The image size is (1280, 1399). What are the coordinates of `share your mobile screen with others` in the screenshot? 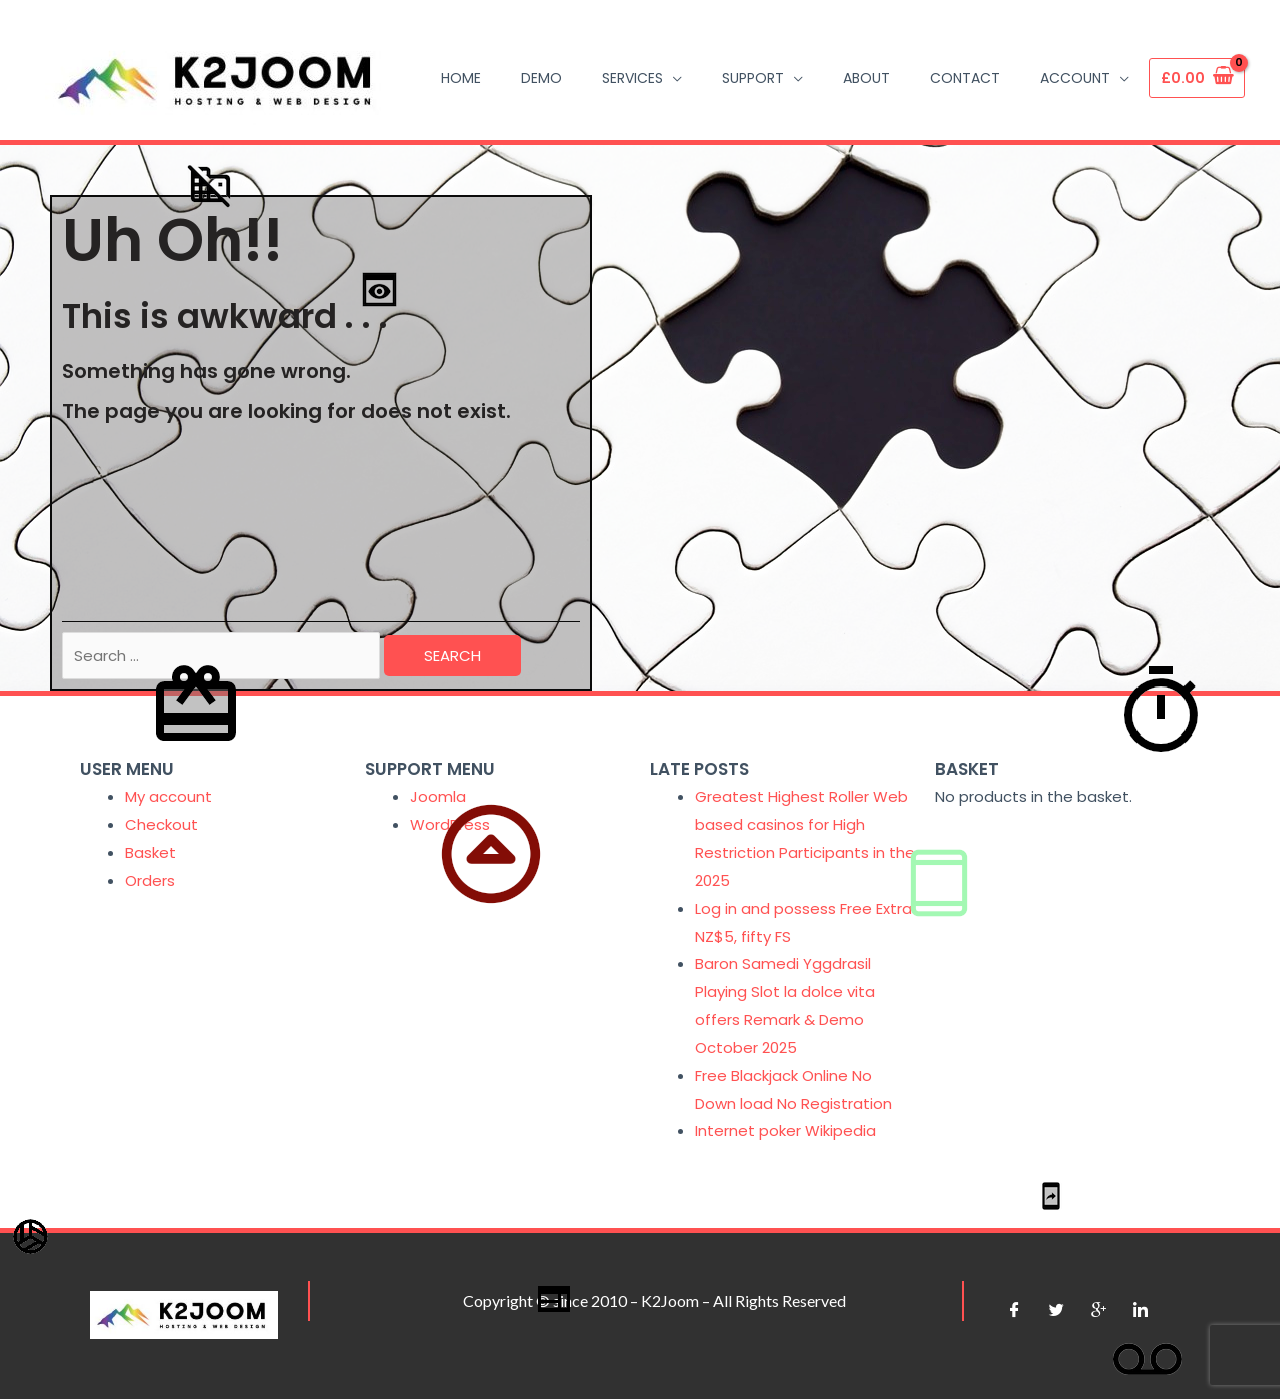 It's located at (1051, 1196).